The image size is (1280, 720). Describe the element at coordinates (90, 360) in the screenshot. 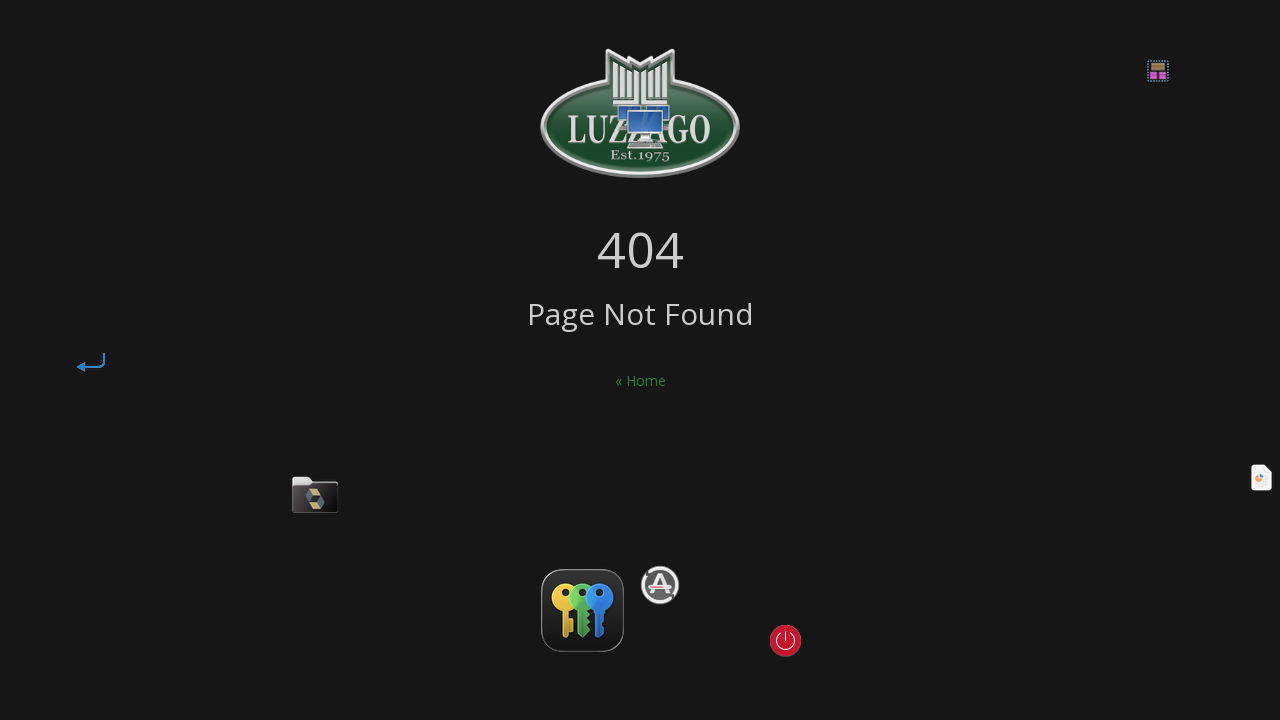

I see `reply to an email message` at that location.